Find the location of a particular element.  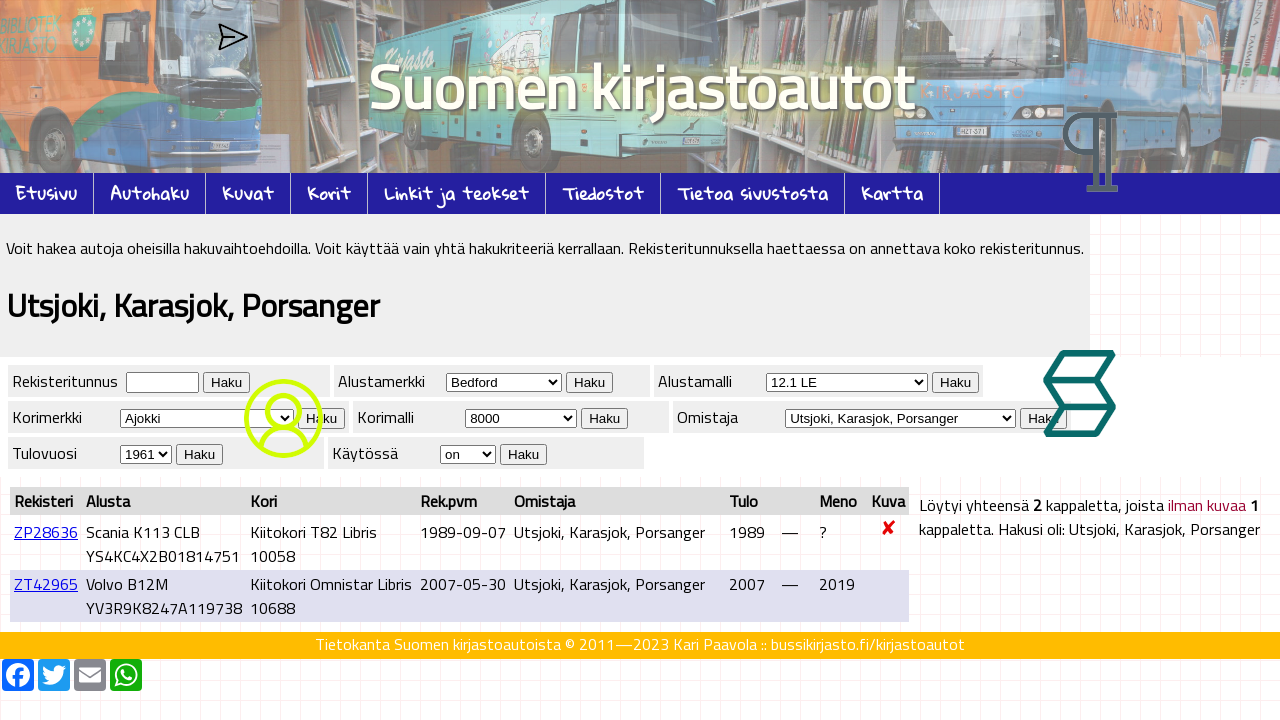

toggle whitespace visibility in editor is located at coordinates (1093, 155).